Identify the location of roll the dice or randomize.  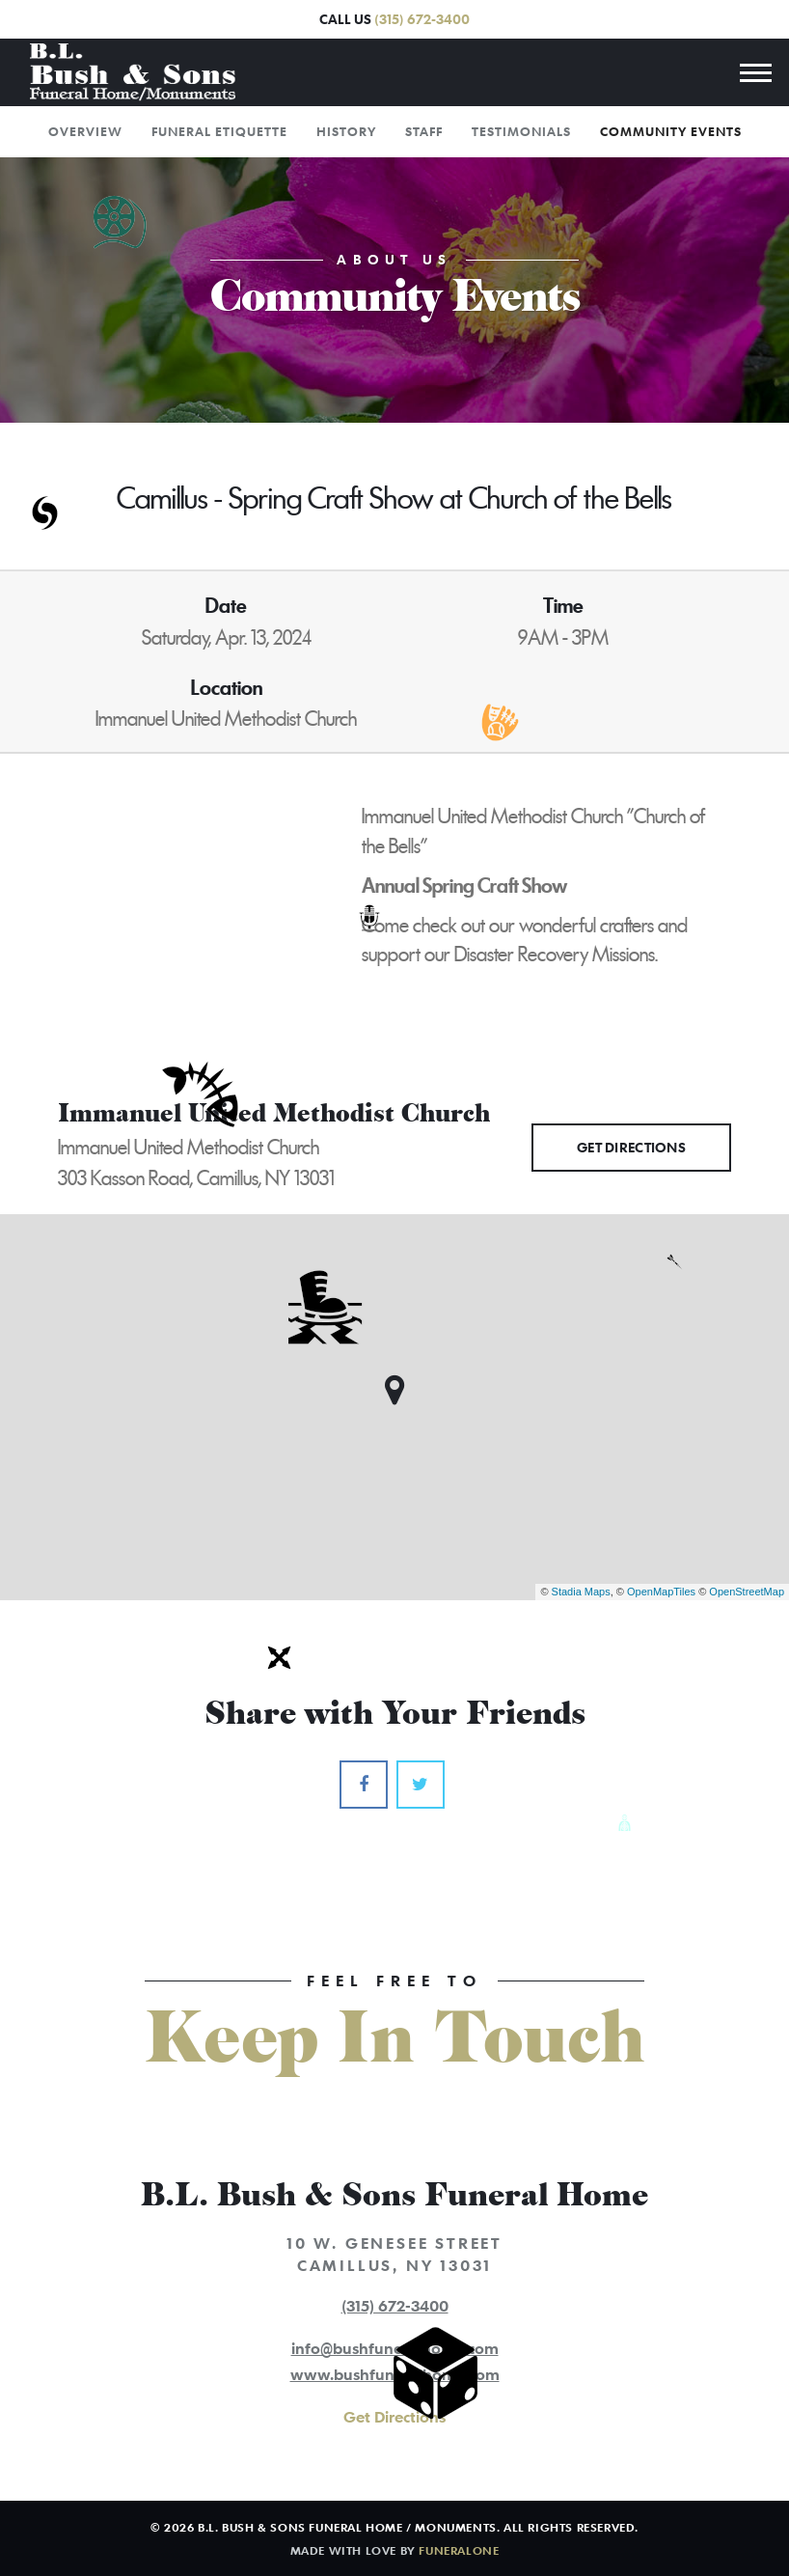
(435, 2373).